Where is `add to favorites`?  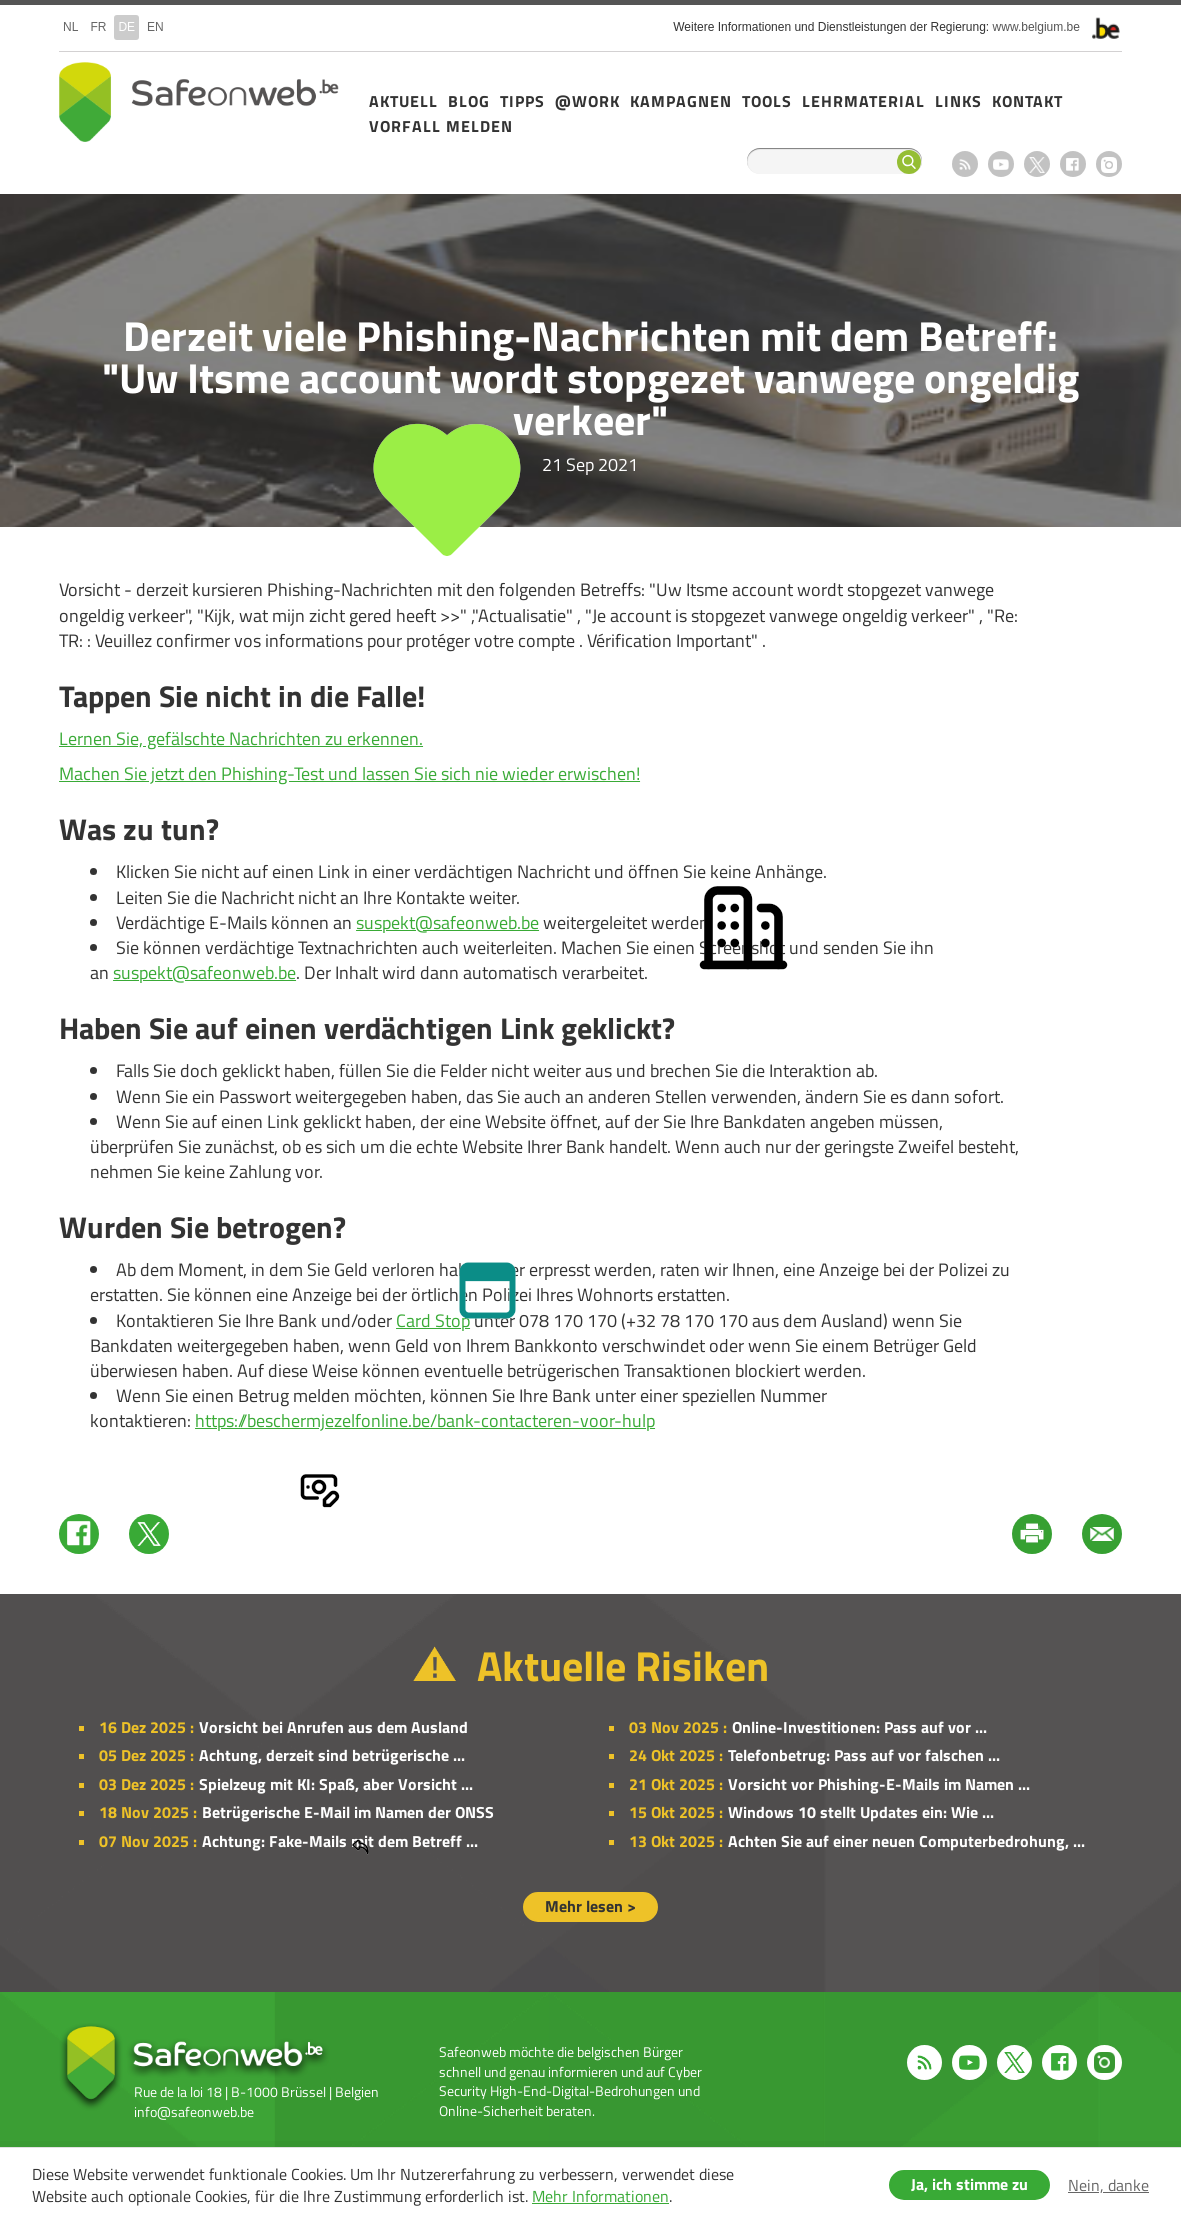
add to favorites is located at coordinates (447, 490).